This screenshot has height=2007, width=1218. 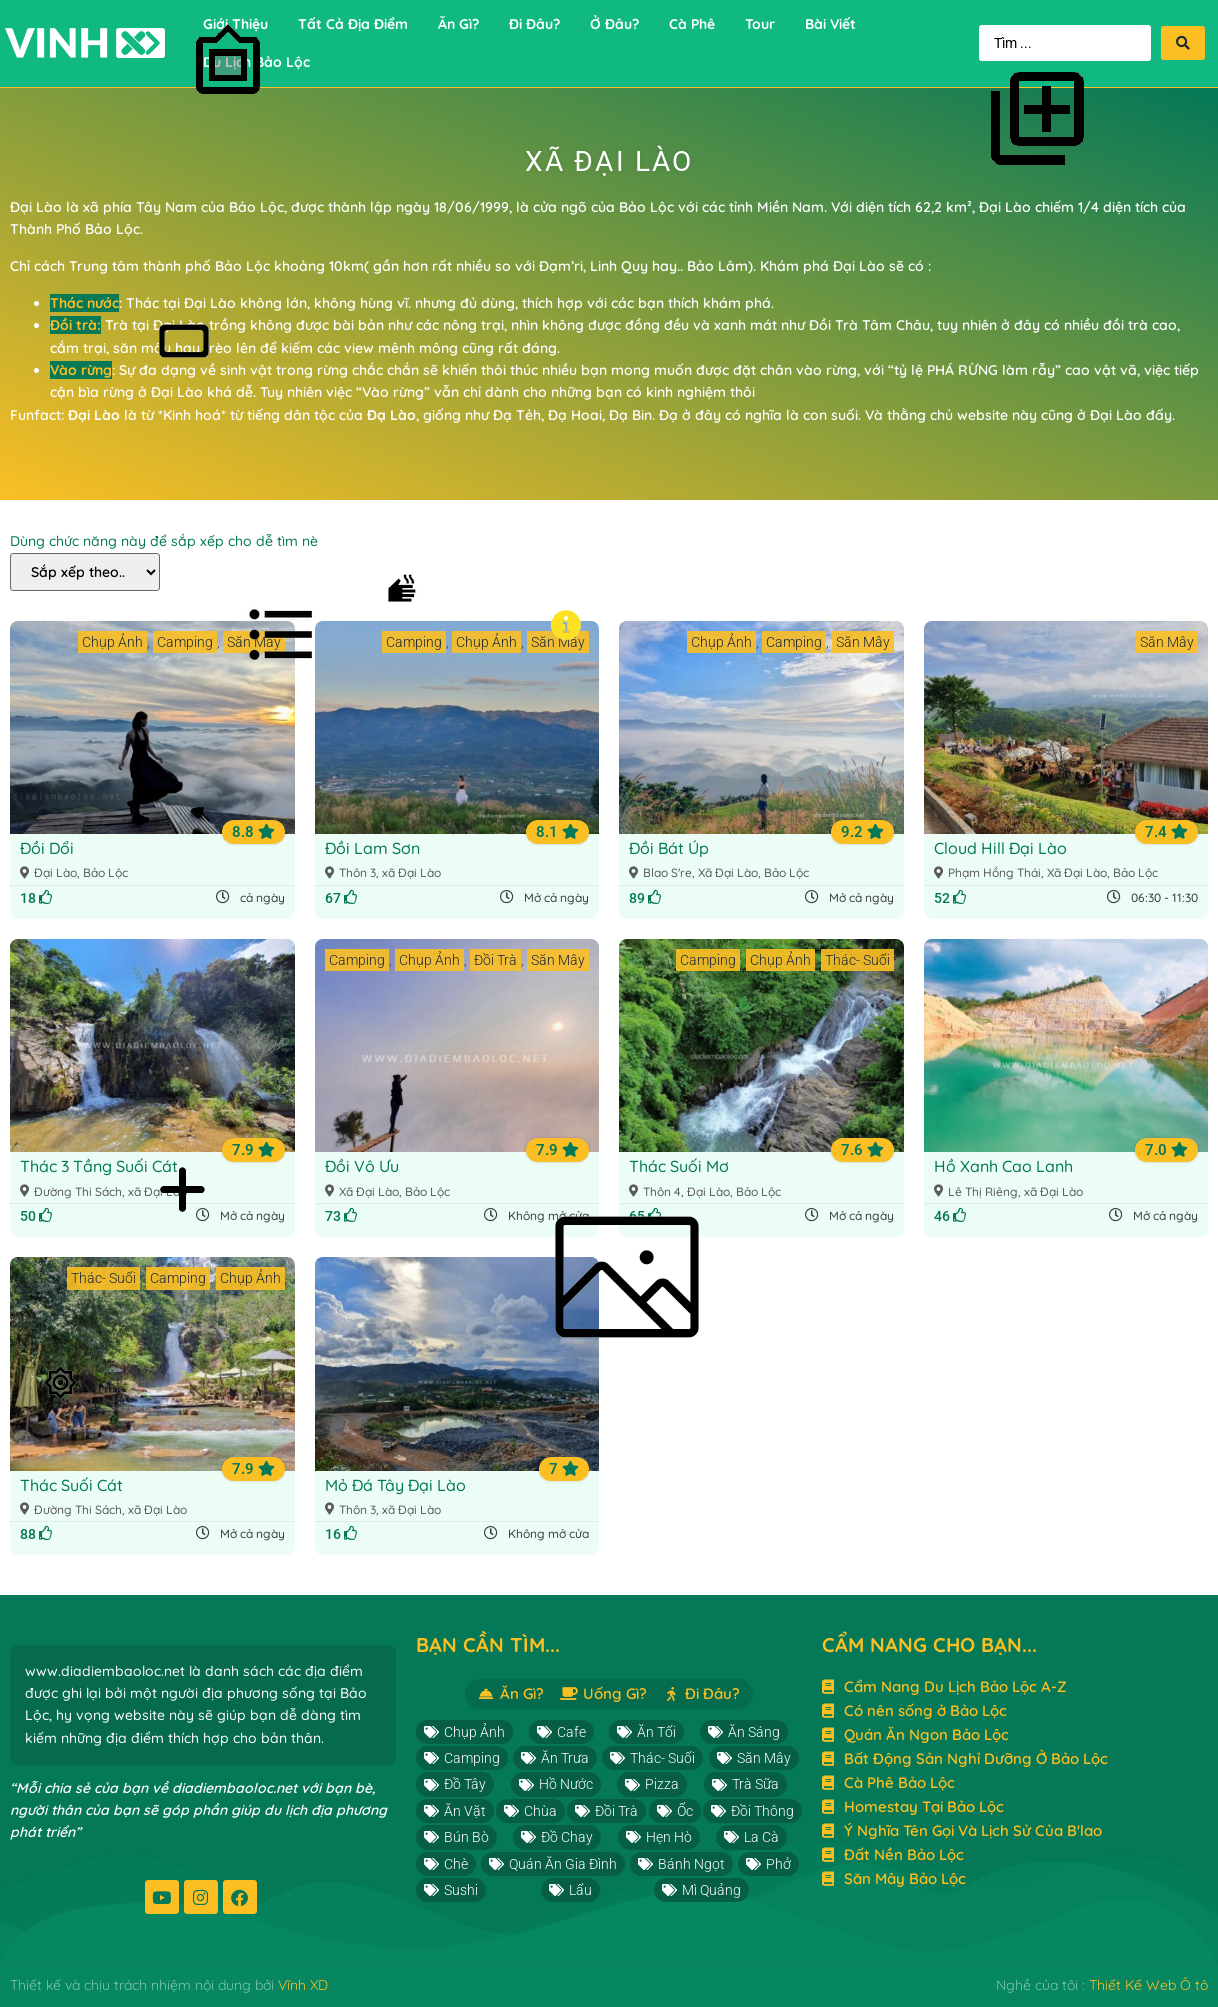 What do you see at coordinates (627, 1277) in the screenshot?
I see `view image or photo` at bounding box center [627, 1277].